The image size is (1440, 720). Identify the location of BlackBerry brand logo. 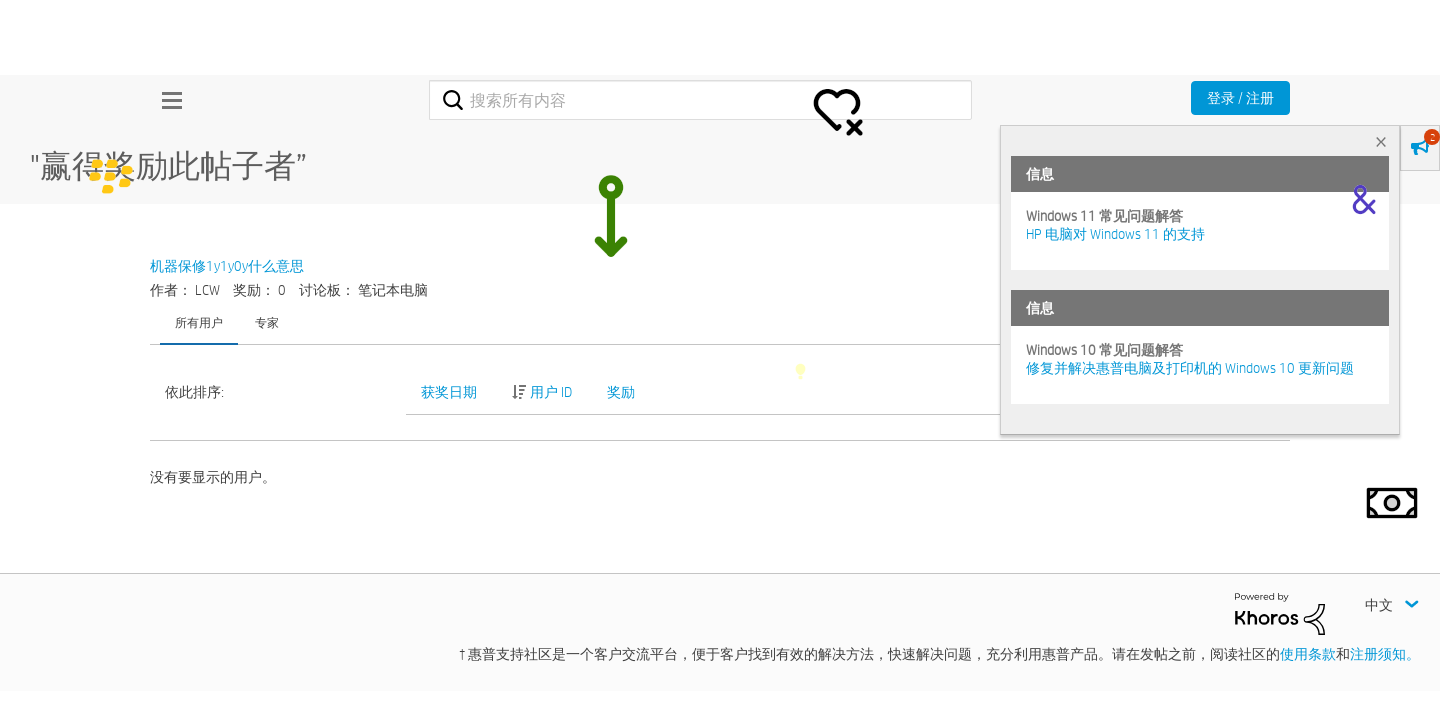
(111, 176).